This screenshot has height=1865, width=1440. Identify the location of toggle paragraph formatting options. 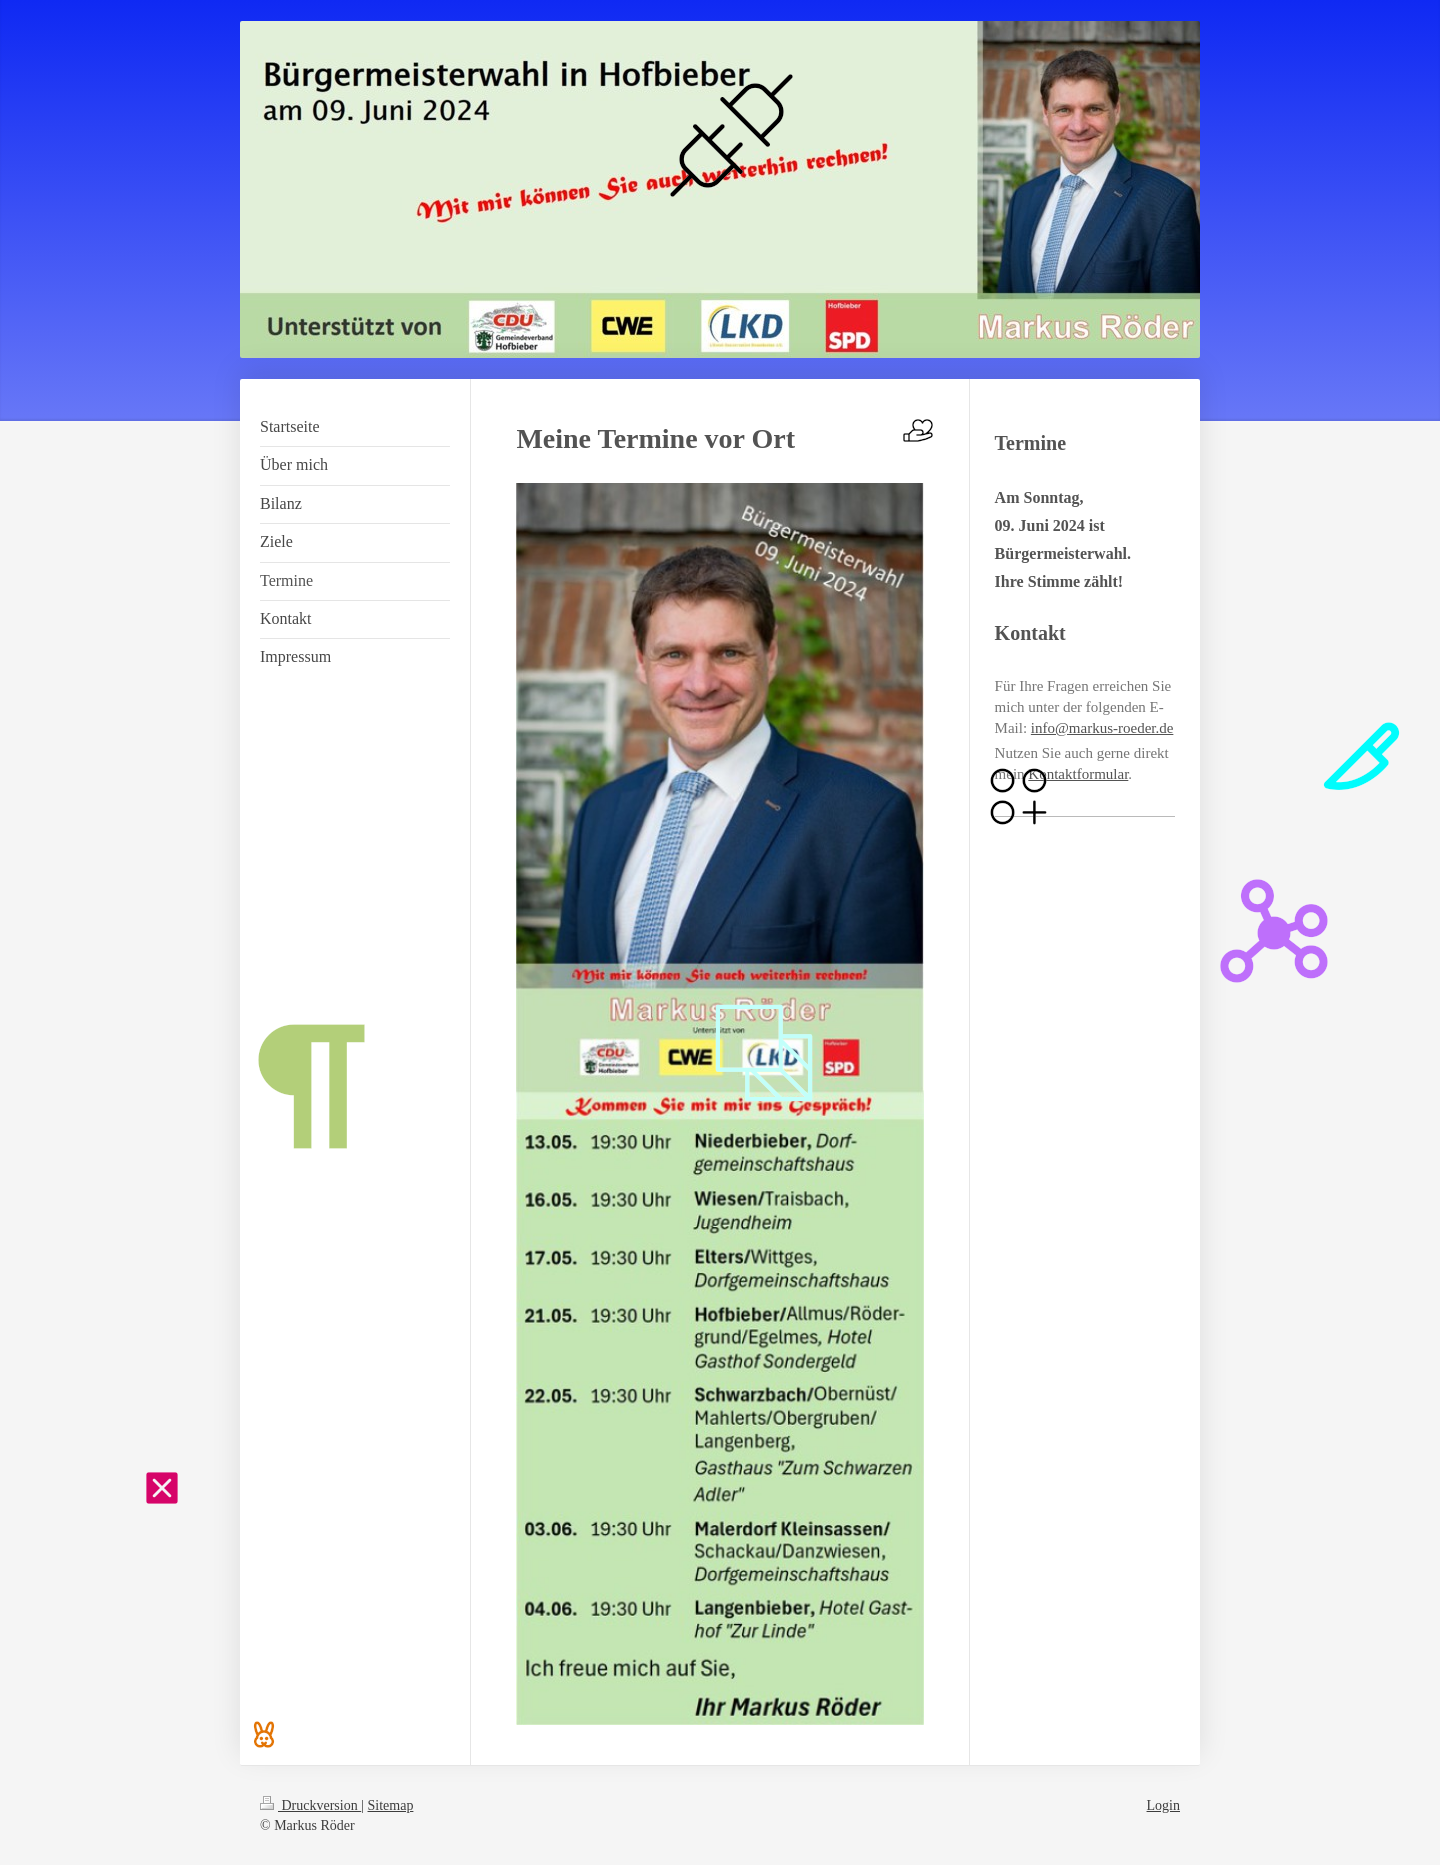
(311, 1086).